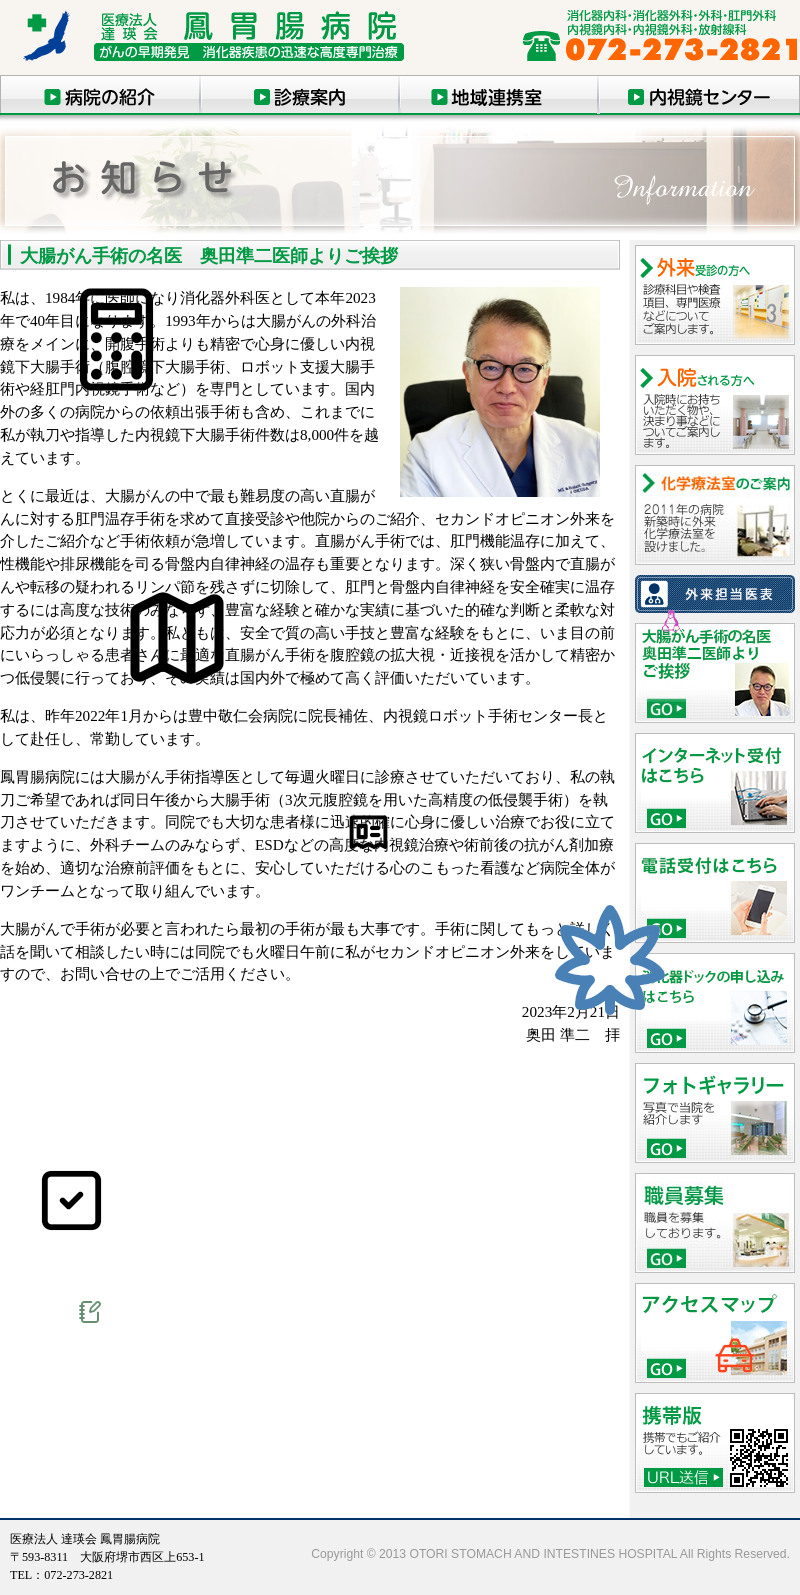 The height and width of the screenshot is (1595, 800). I want to click on mark item as complete, so click(71, 1200).